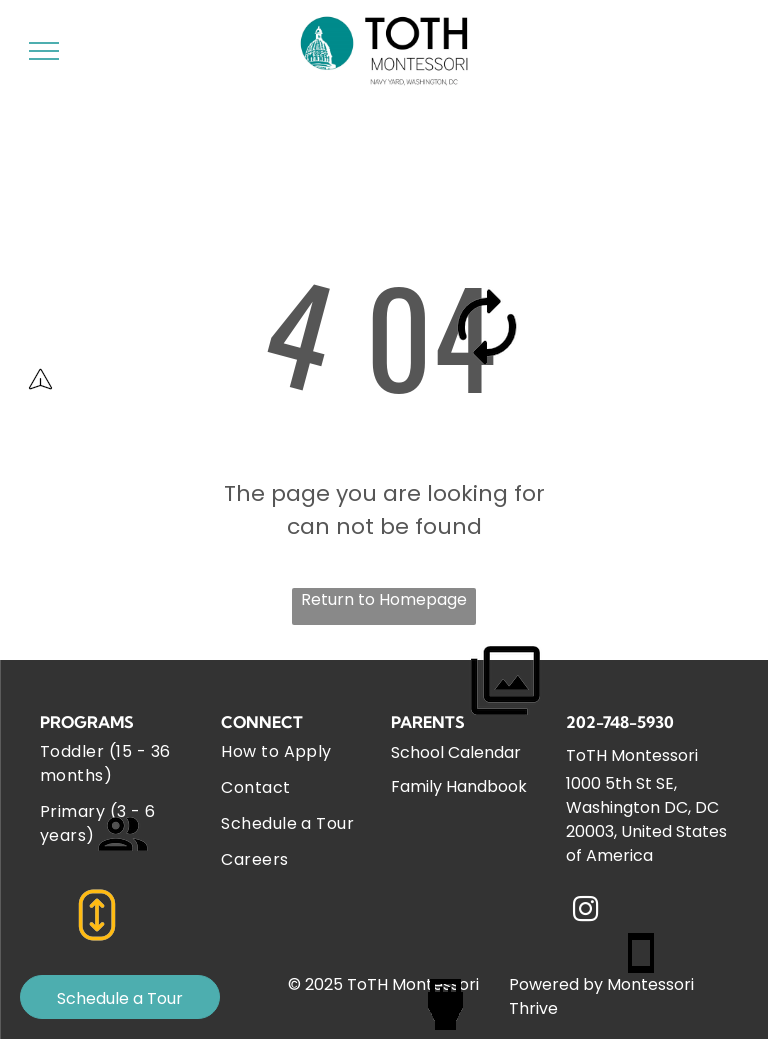 The image size is (768, 1039). What do you see at coordinates (487, 327) in the screenshot?
I see `refresh or reload content` at bounding box center [487, 327].